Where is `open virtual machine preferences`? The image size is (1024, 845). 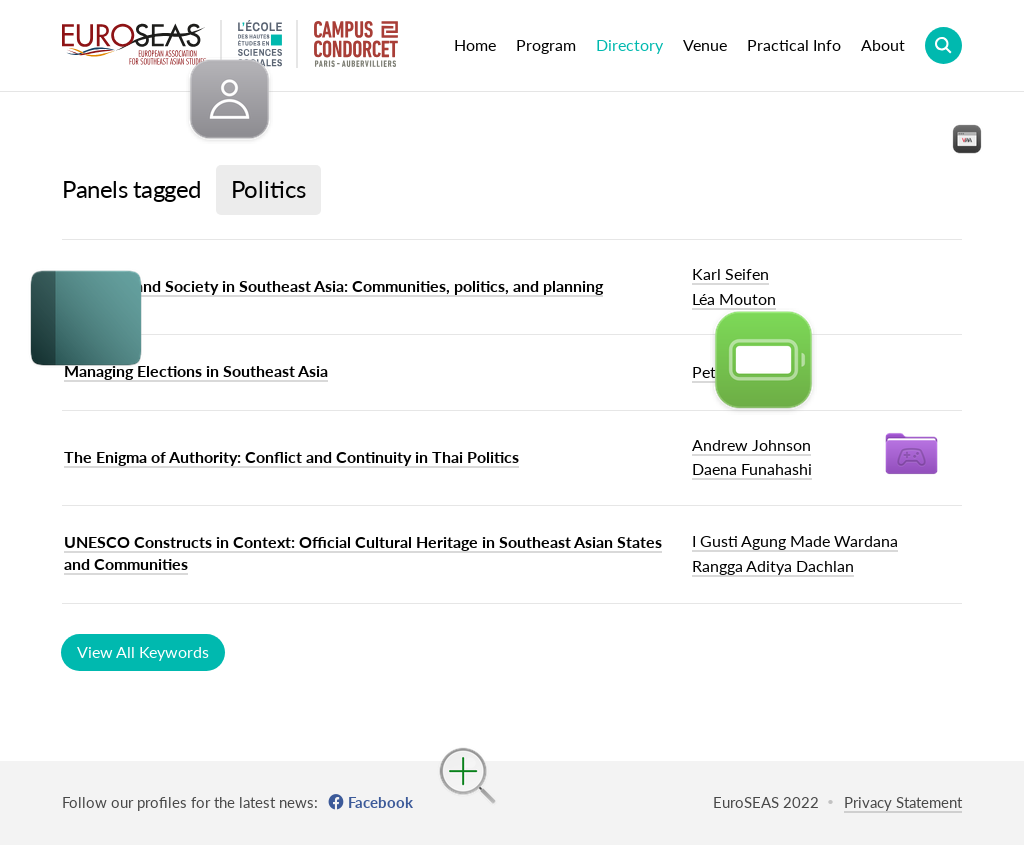 open virtual machine preferences is located at coordinates (967, 139).